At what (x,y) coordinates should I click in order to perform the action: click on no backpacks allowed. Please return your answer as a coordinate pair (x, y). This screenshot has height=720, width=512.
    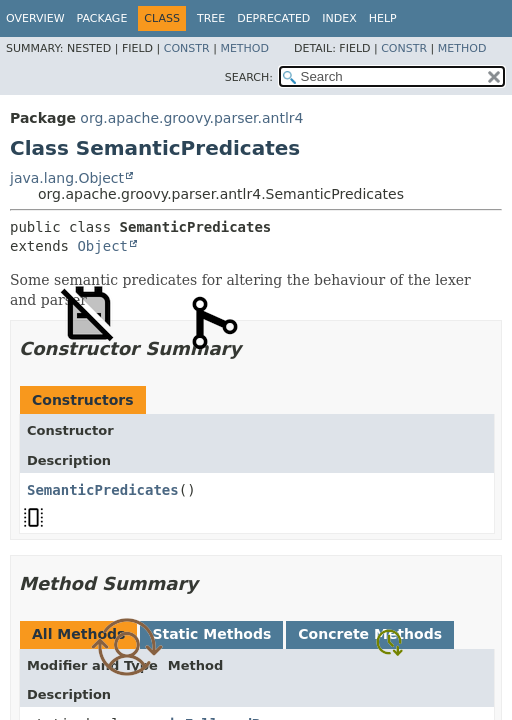
    Looking at the image, I should click on (89, 313).